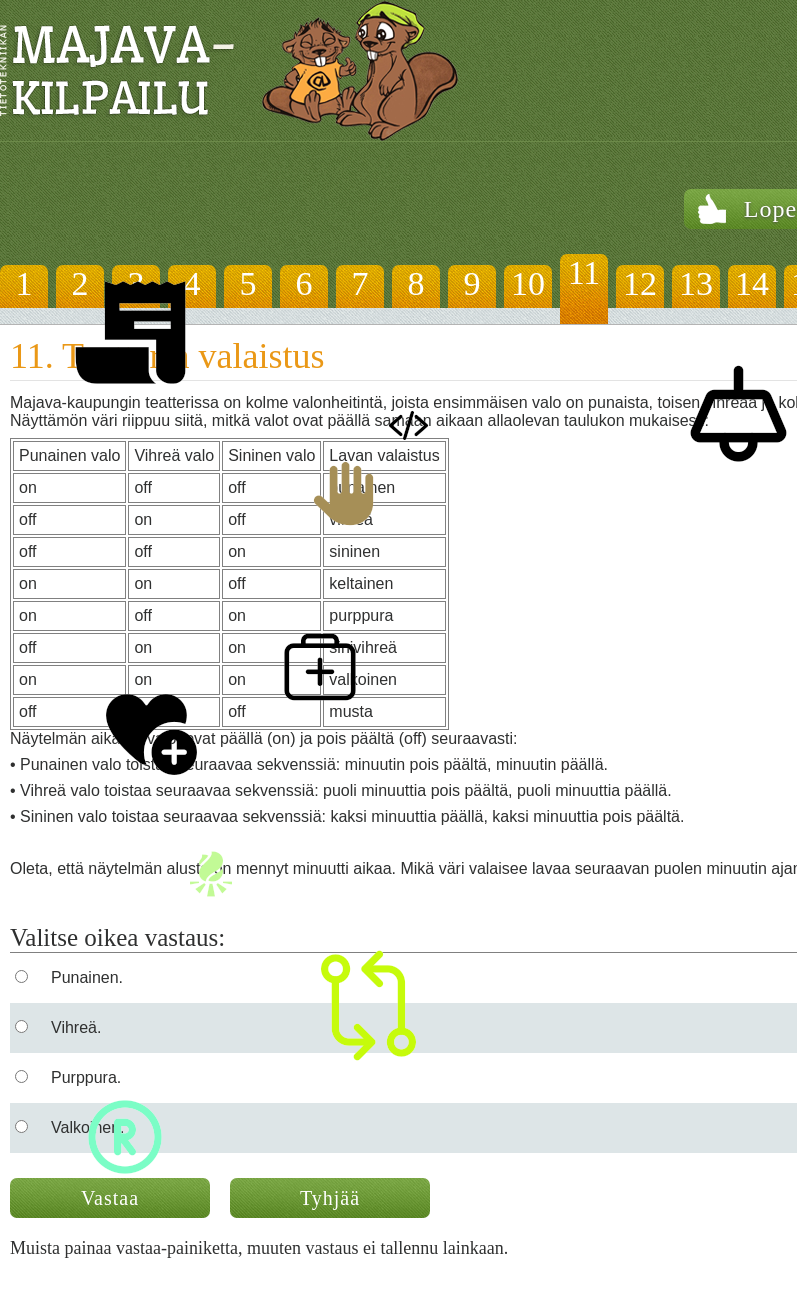 The image size is (797, 1289). Describe the element at coordinates (320, 667) in the screenshot. I see `access health or medical features` at that location.